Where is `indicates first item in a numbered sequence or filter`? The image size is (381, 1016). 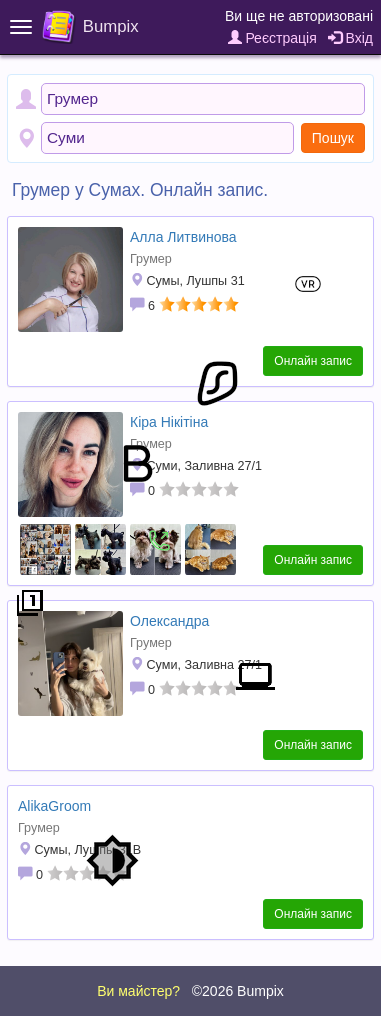
indicates first item in a numbered sequence or filter is located at coordinates (30, 603).